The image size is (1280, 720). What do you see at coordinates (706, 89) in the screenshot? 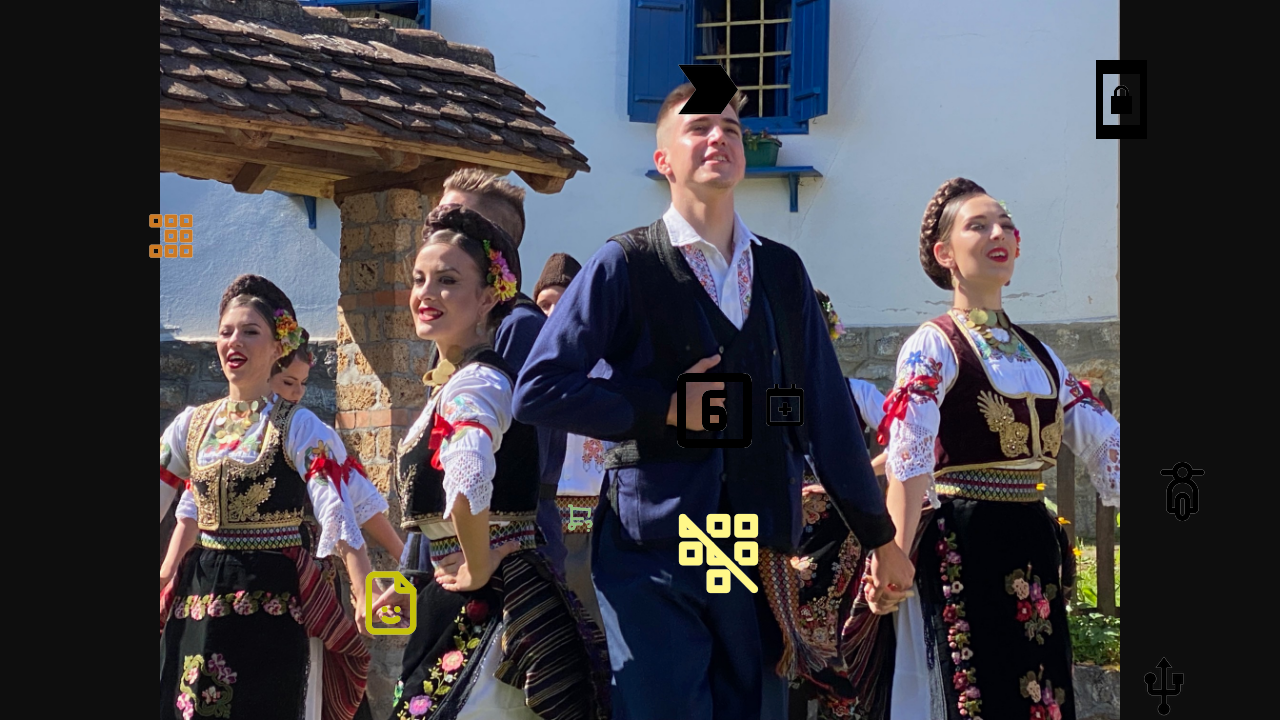
I see `mark message as important` at bounding box center [706, 89].